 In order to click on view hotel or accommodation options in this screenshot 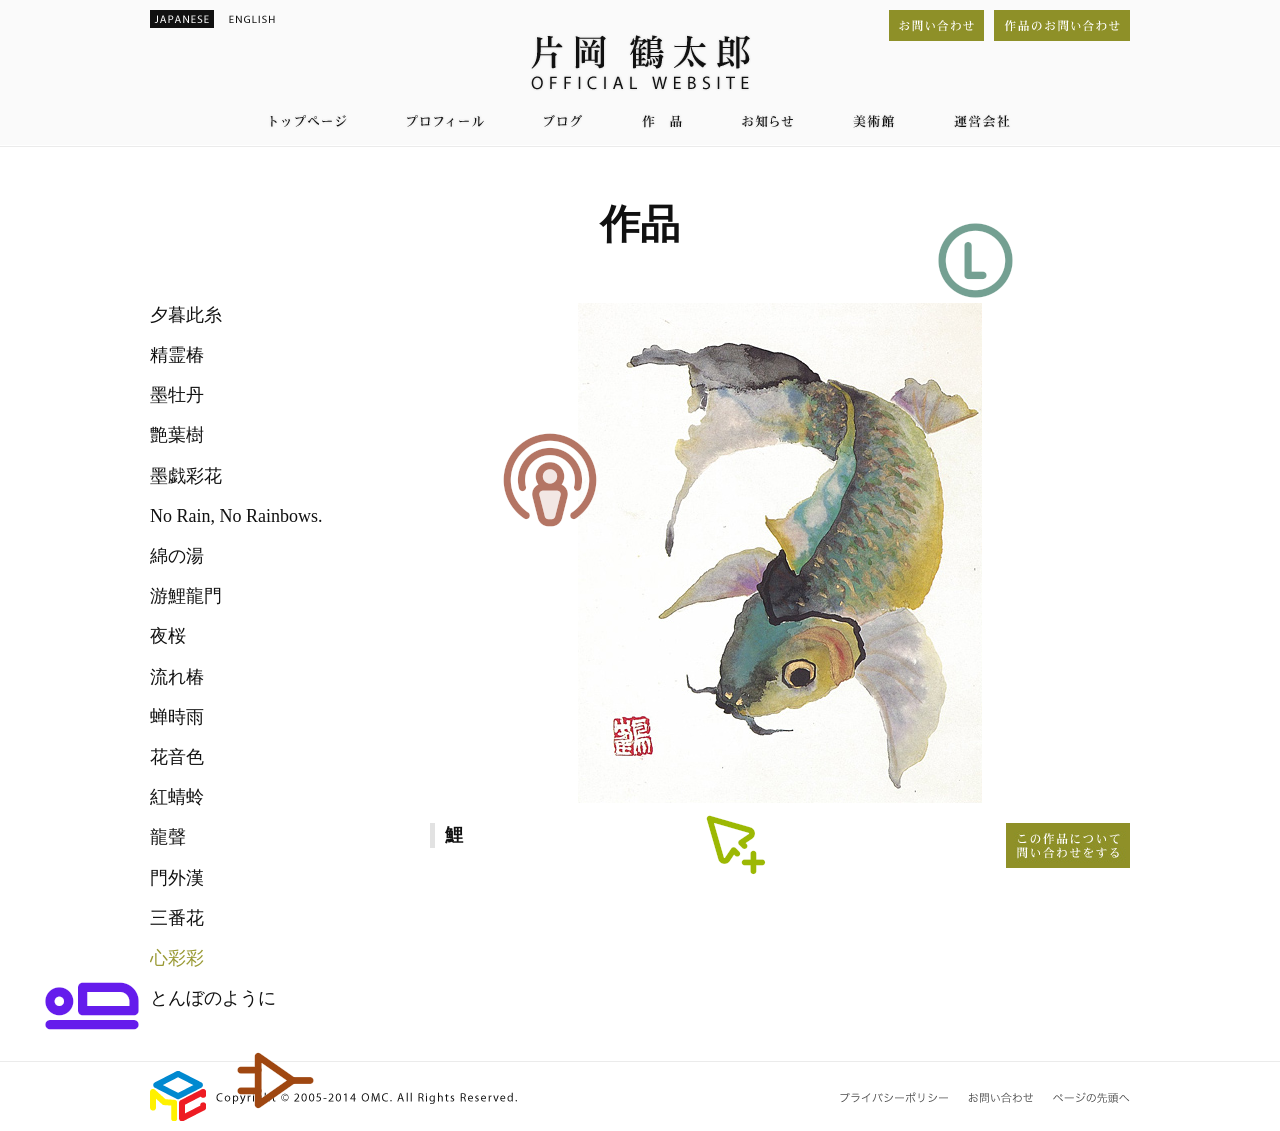, I will do `click(92, 1006)`.